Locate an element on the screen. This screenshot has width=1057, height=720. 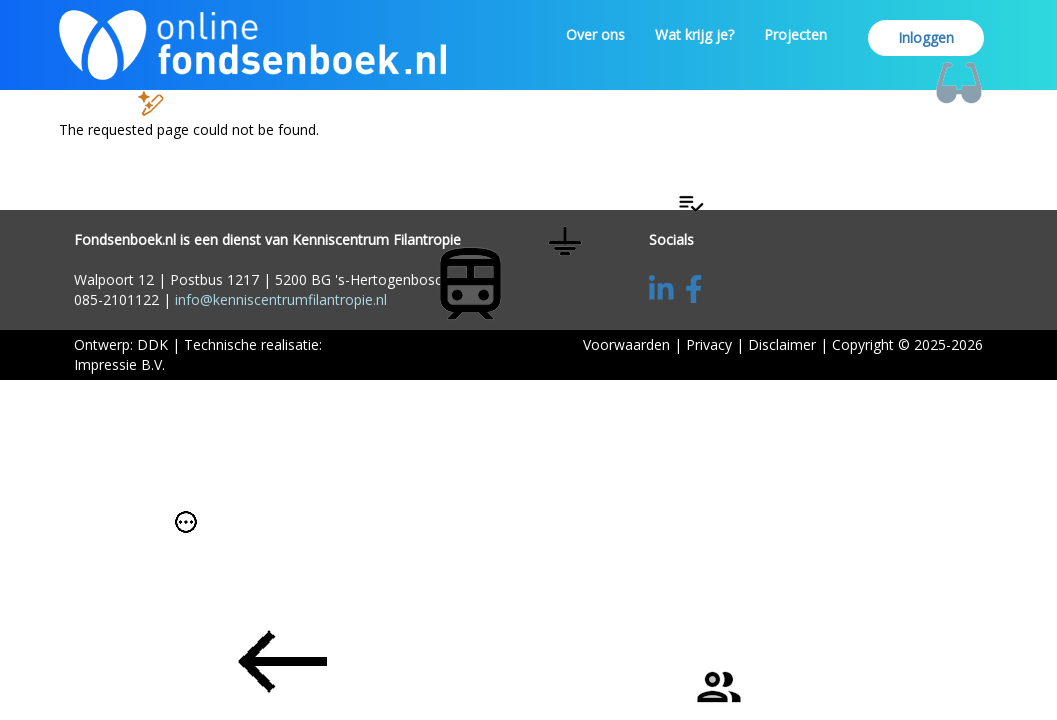
enable reading mode is located at coordinates (959, 83).